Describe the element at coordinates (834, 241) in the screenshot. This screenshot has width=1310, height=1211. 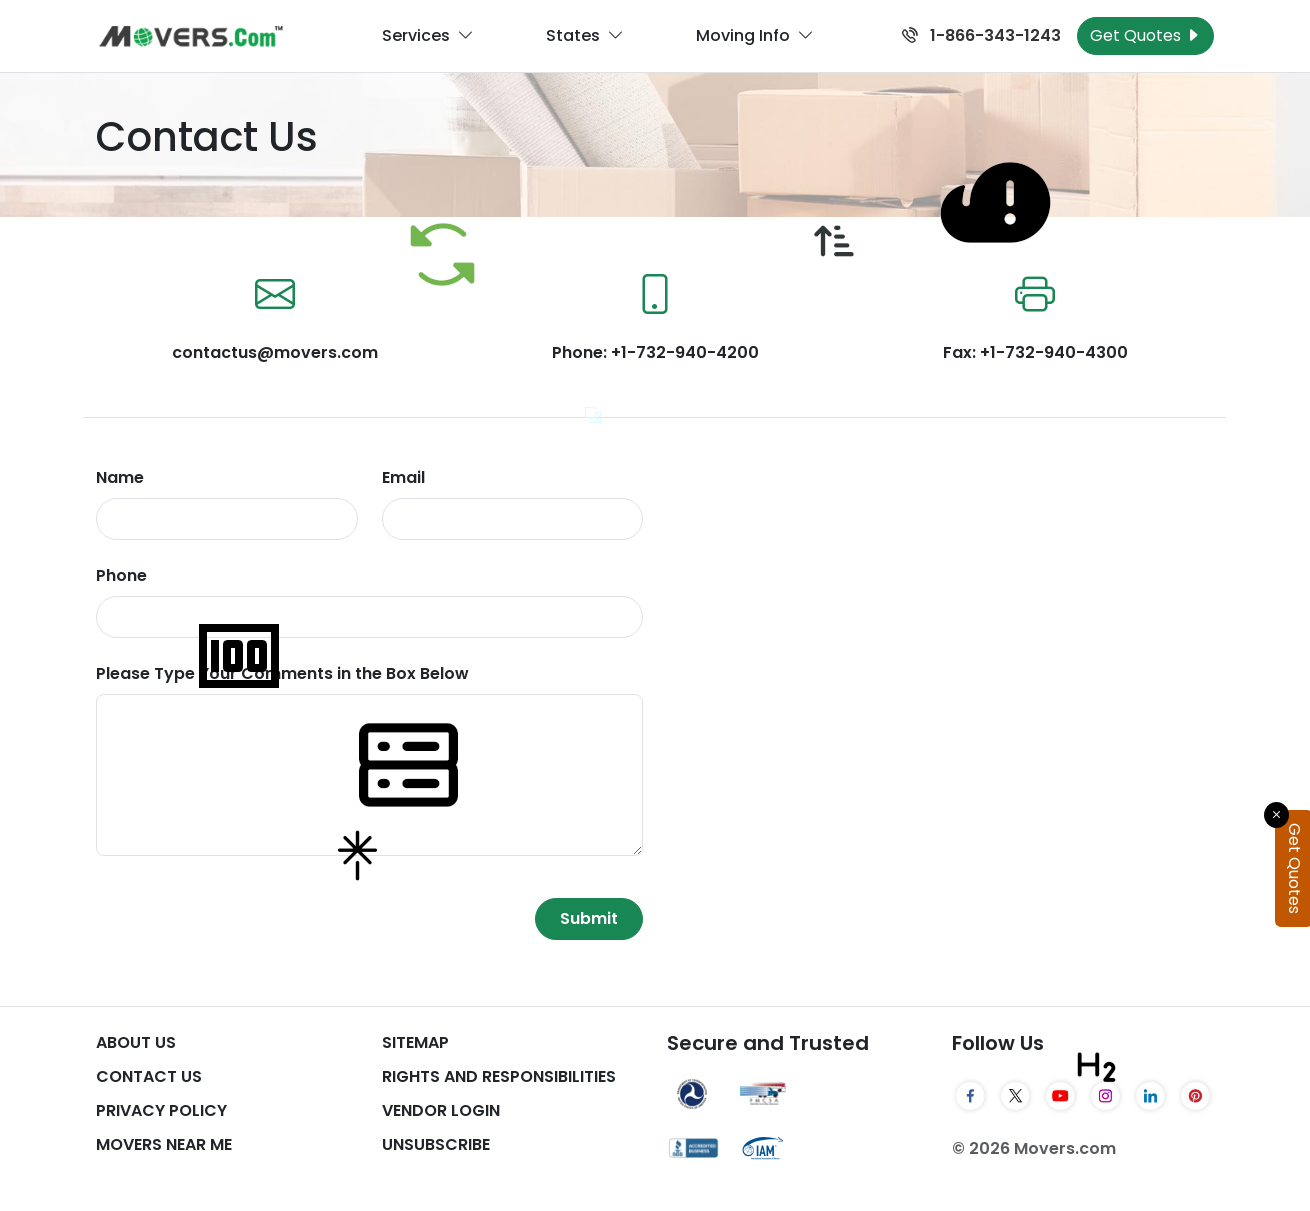
I see `sort items from smallest to largest` at that location.